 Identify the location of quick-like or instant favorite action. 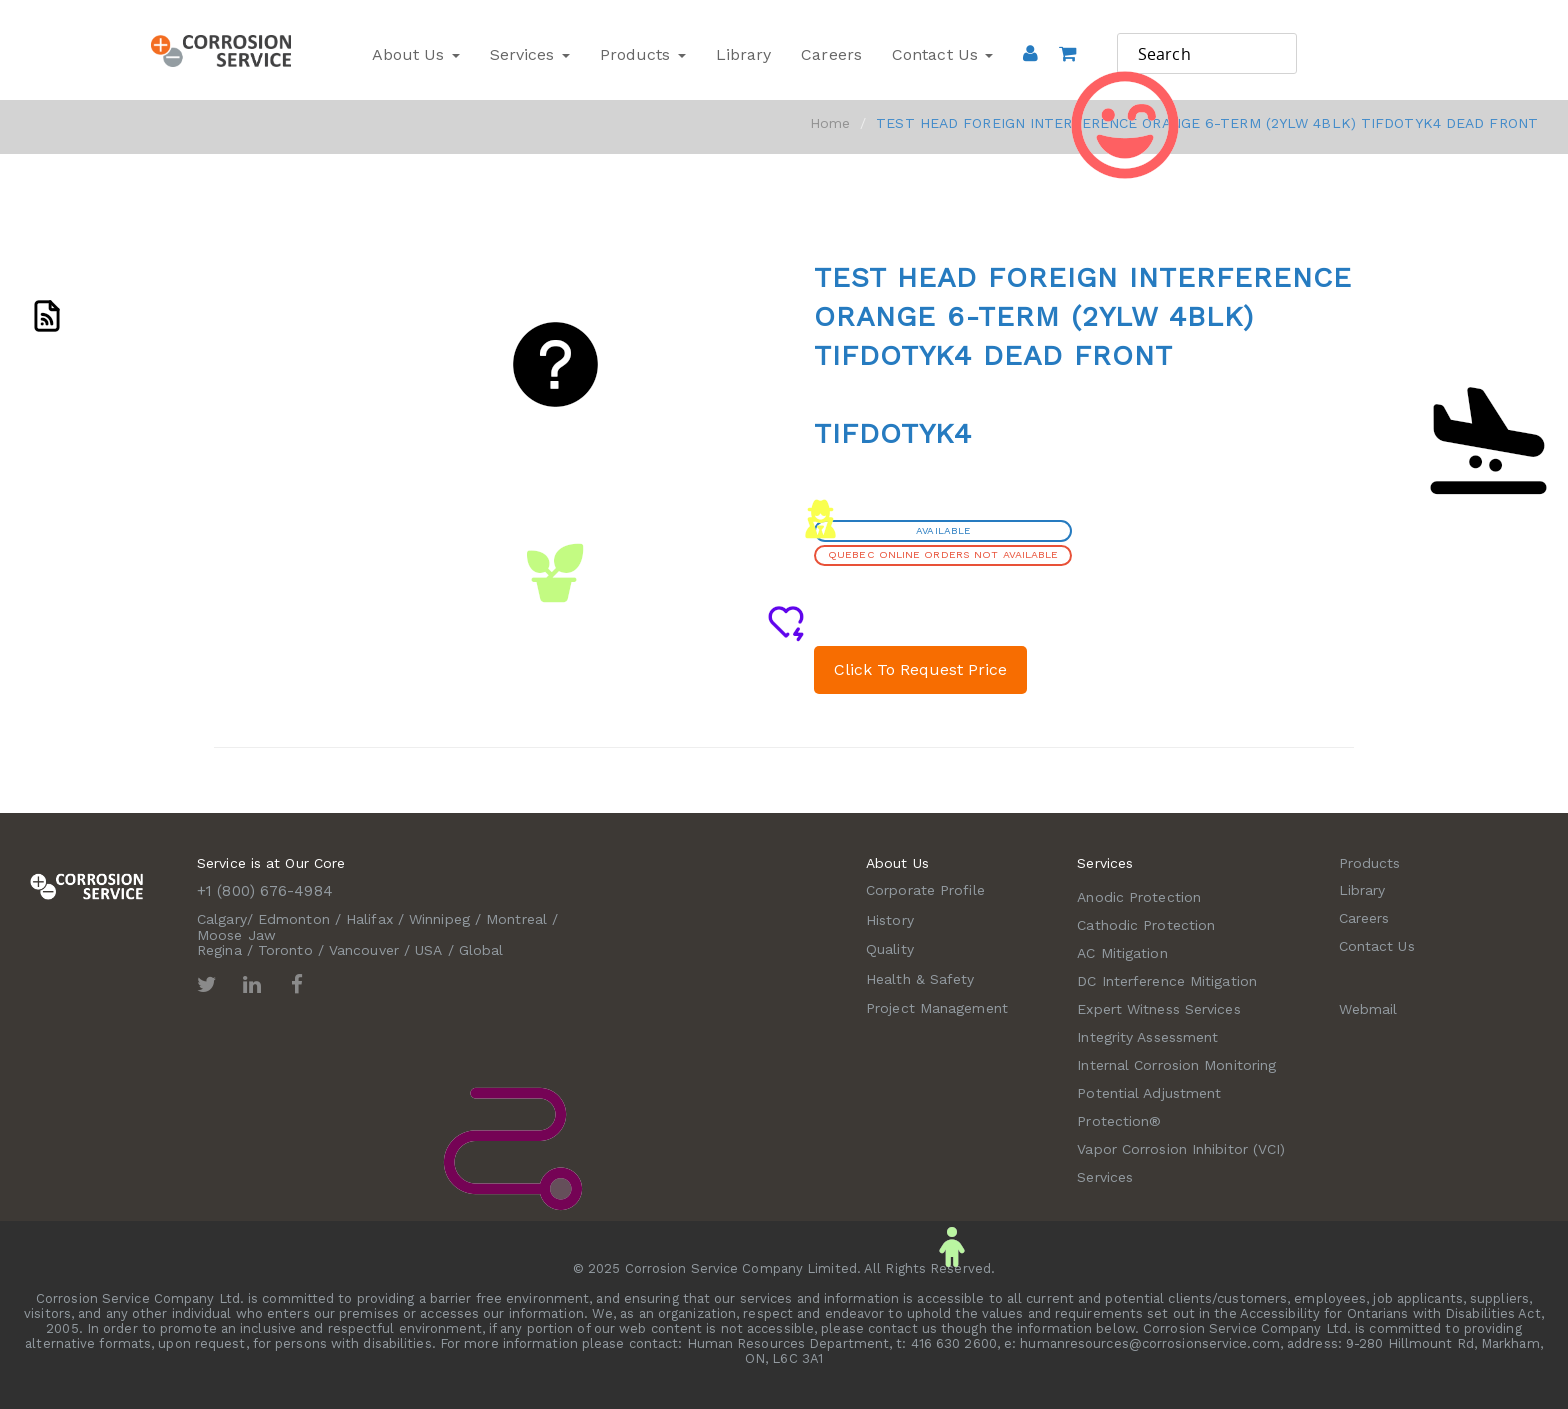
(786, 622).